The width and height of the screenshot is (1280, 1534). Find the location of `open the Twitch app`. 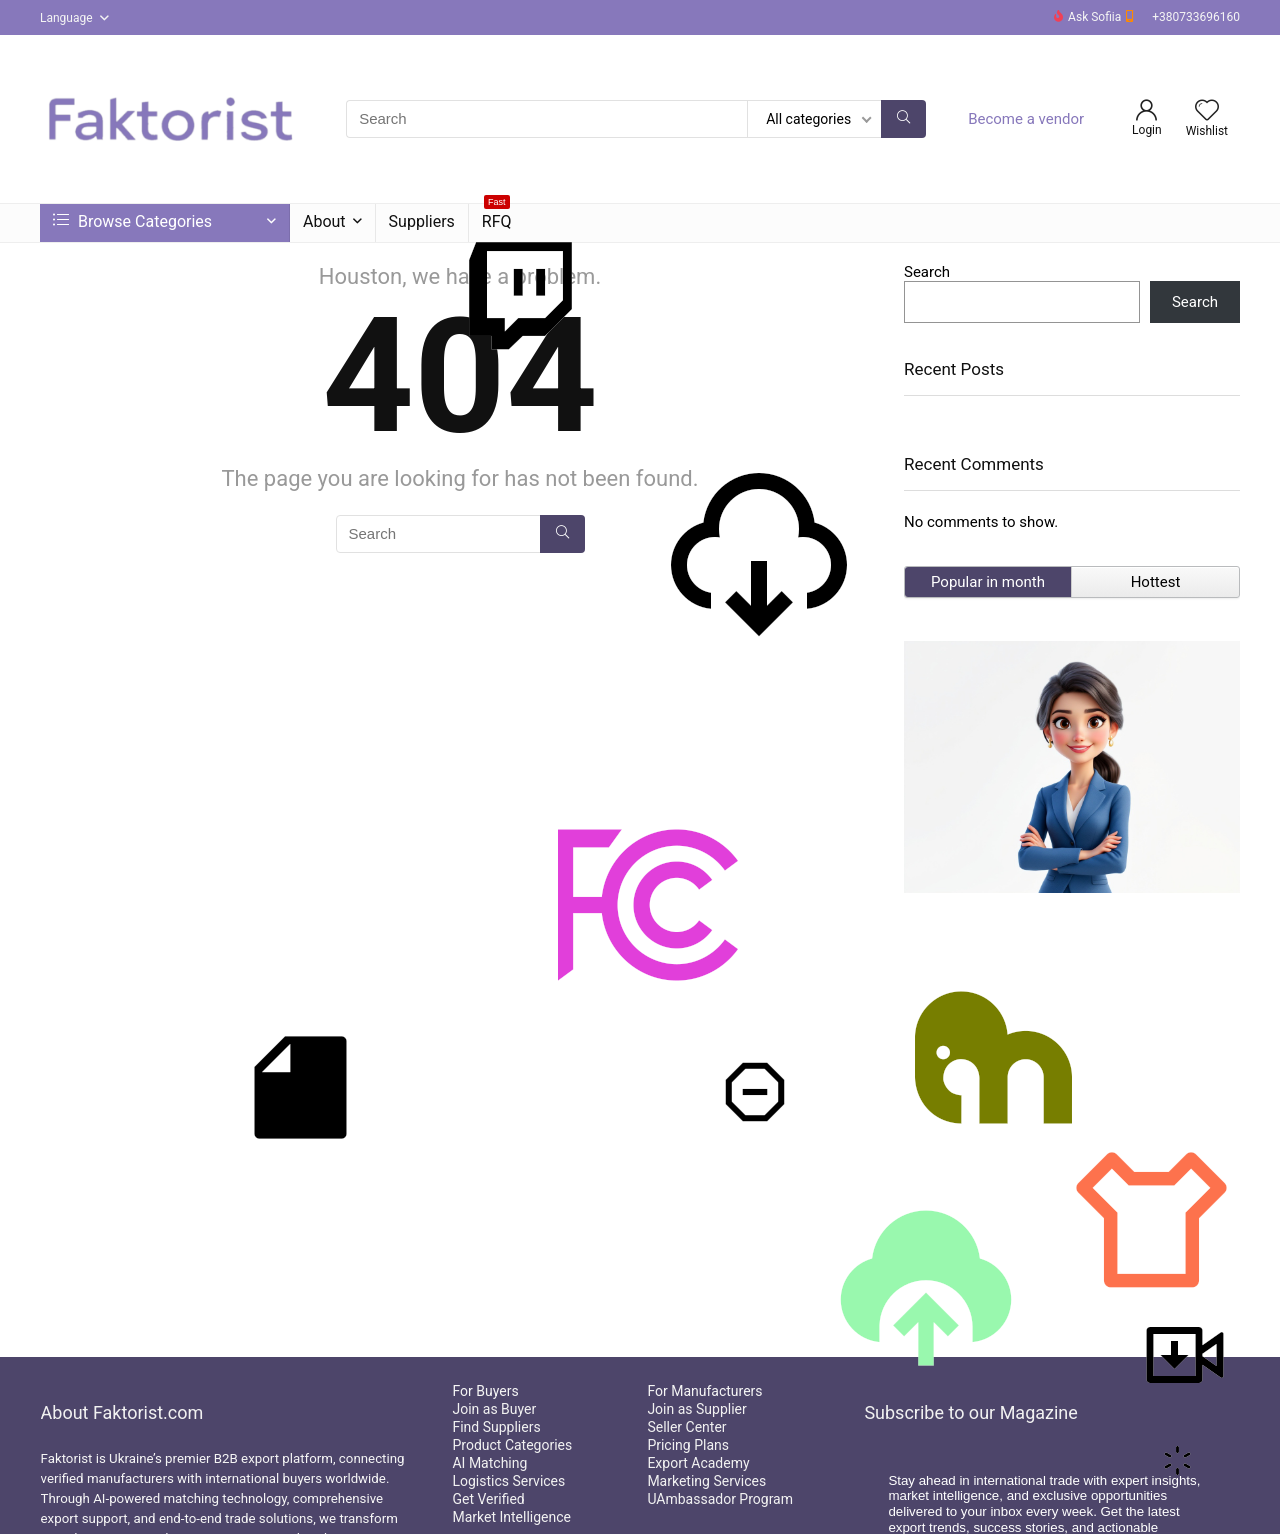

open the Twitch app is located at coordinates (520, 293).